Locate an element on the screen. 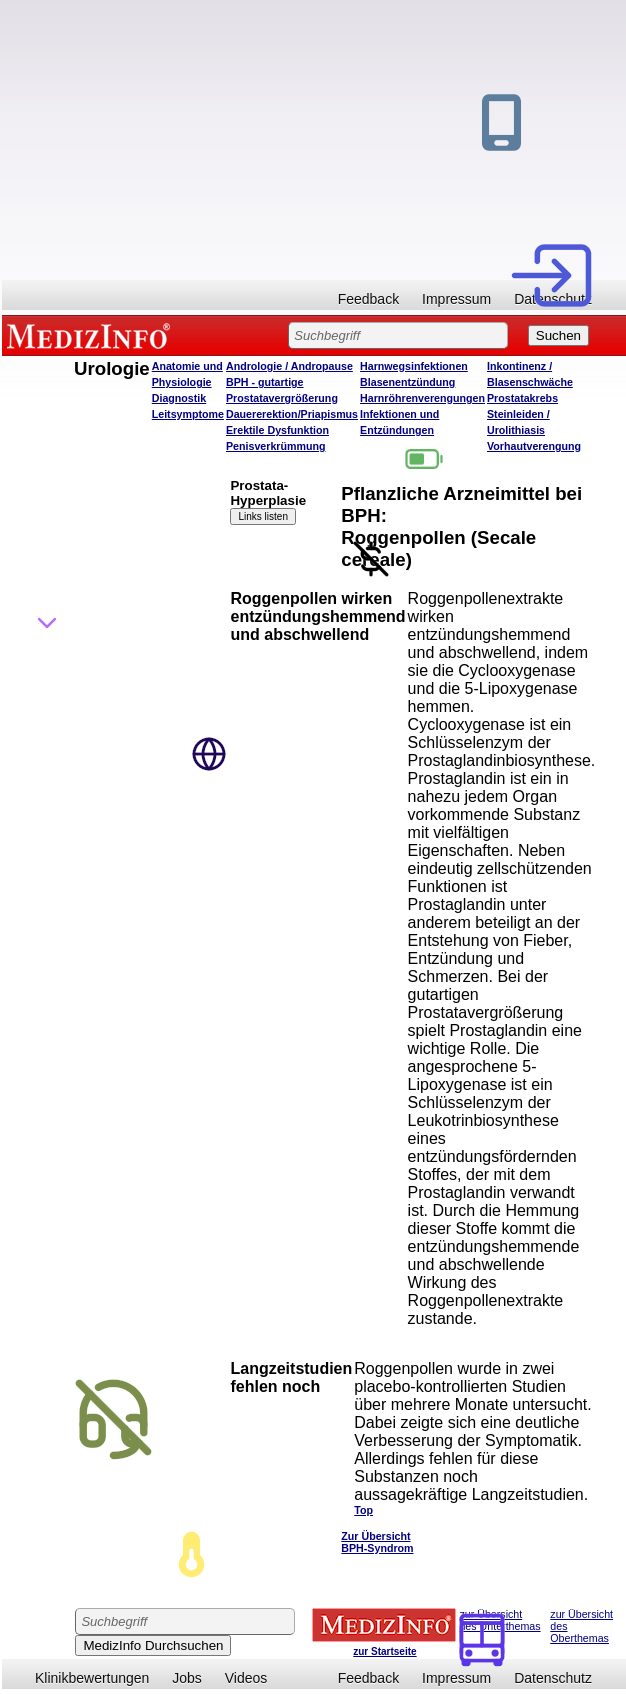  switch to mobile view is located at coordinates (501, 122).